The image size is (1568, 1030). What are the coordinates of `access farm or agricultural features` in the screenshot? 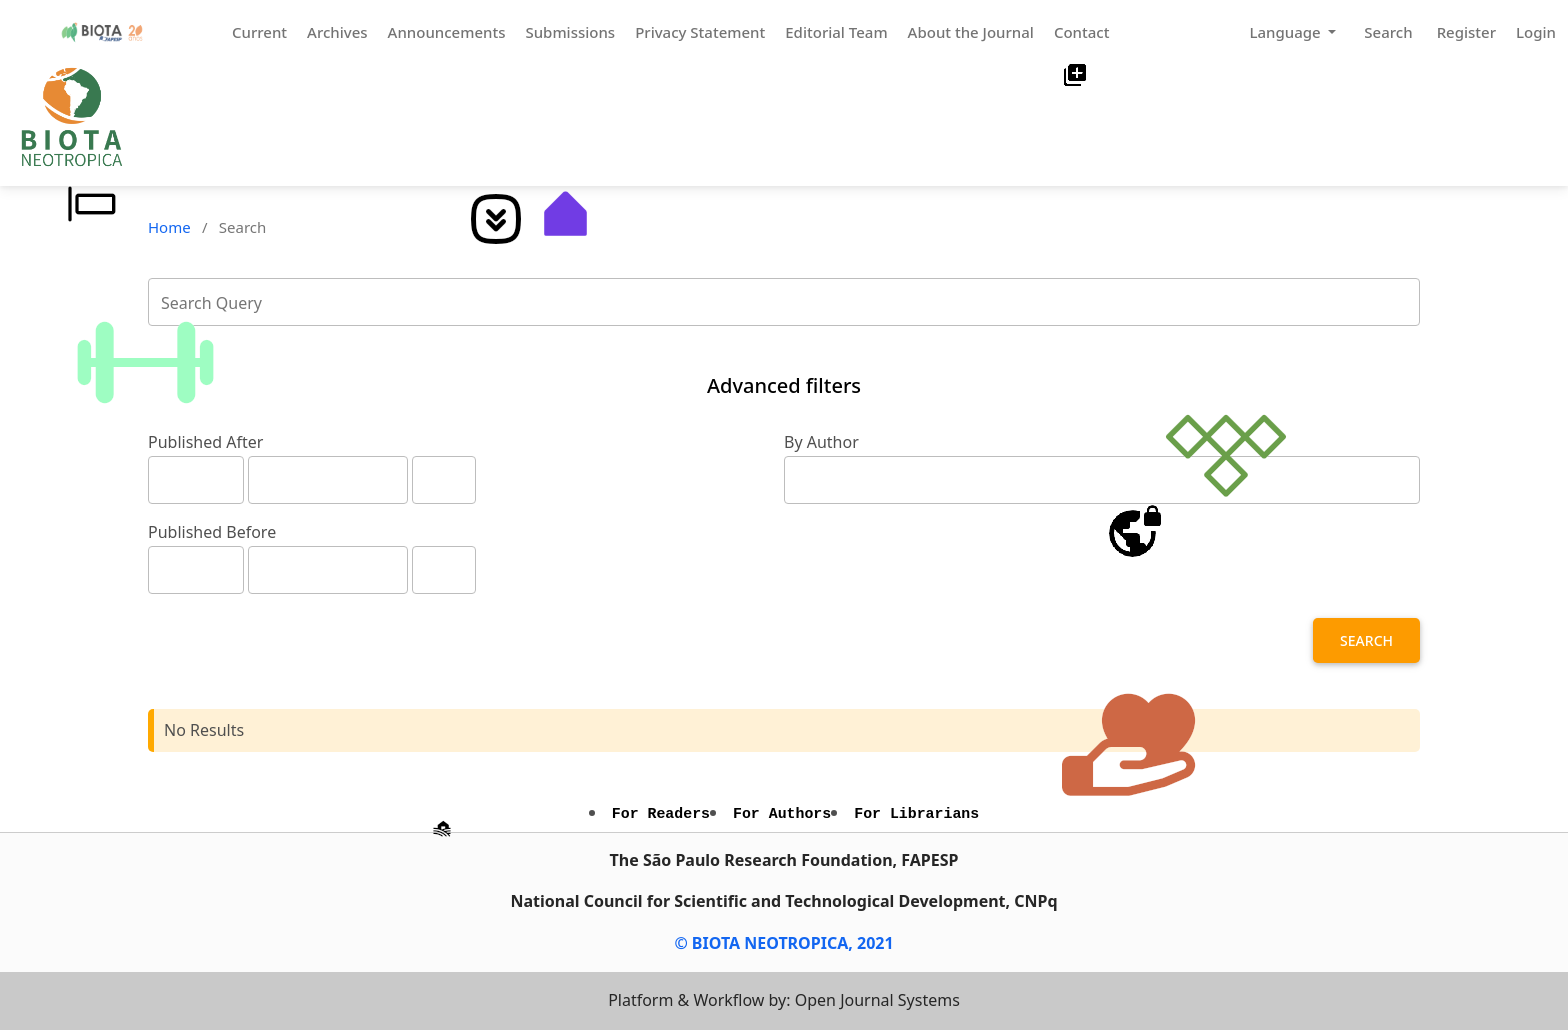 It's located at (442, 829).